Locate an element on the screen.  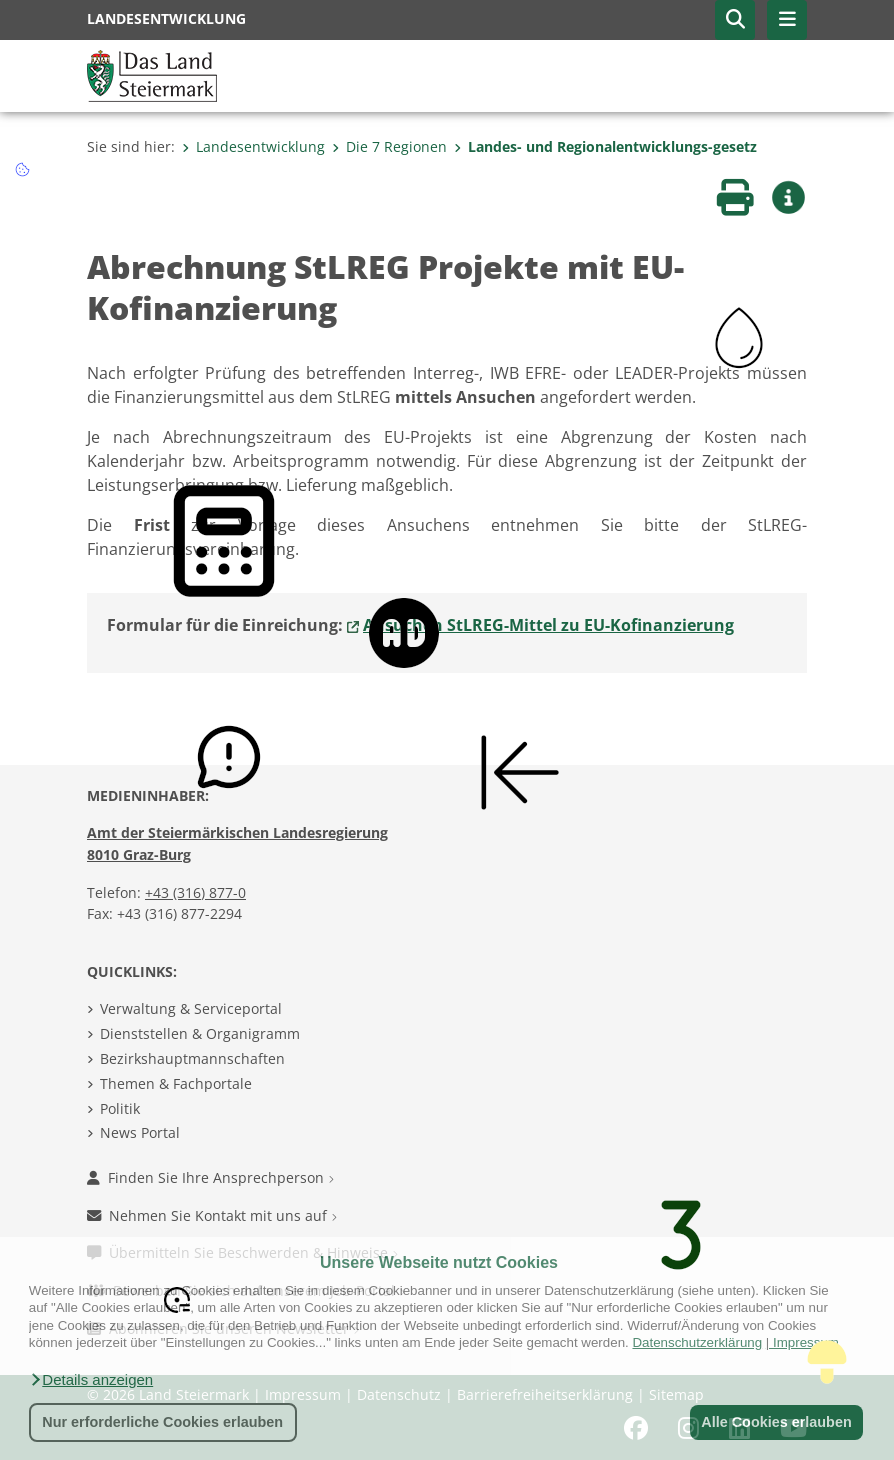
manage cookie preferences and privacy settings is located at coordinates (22, 169).